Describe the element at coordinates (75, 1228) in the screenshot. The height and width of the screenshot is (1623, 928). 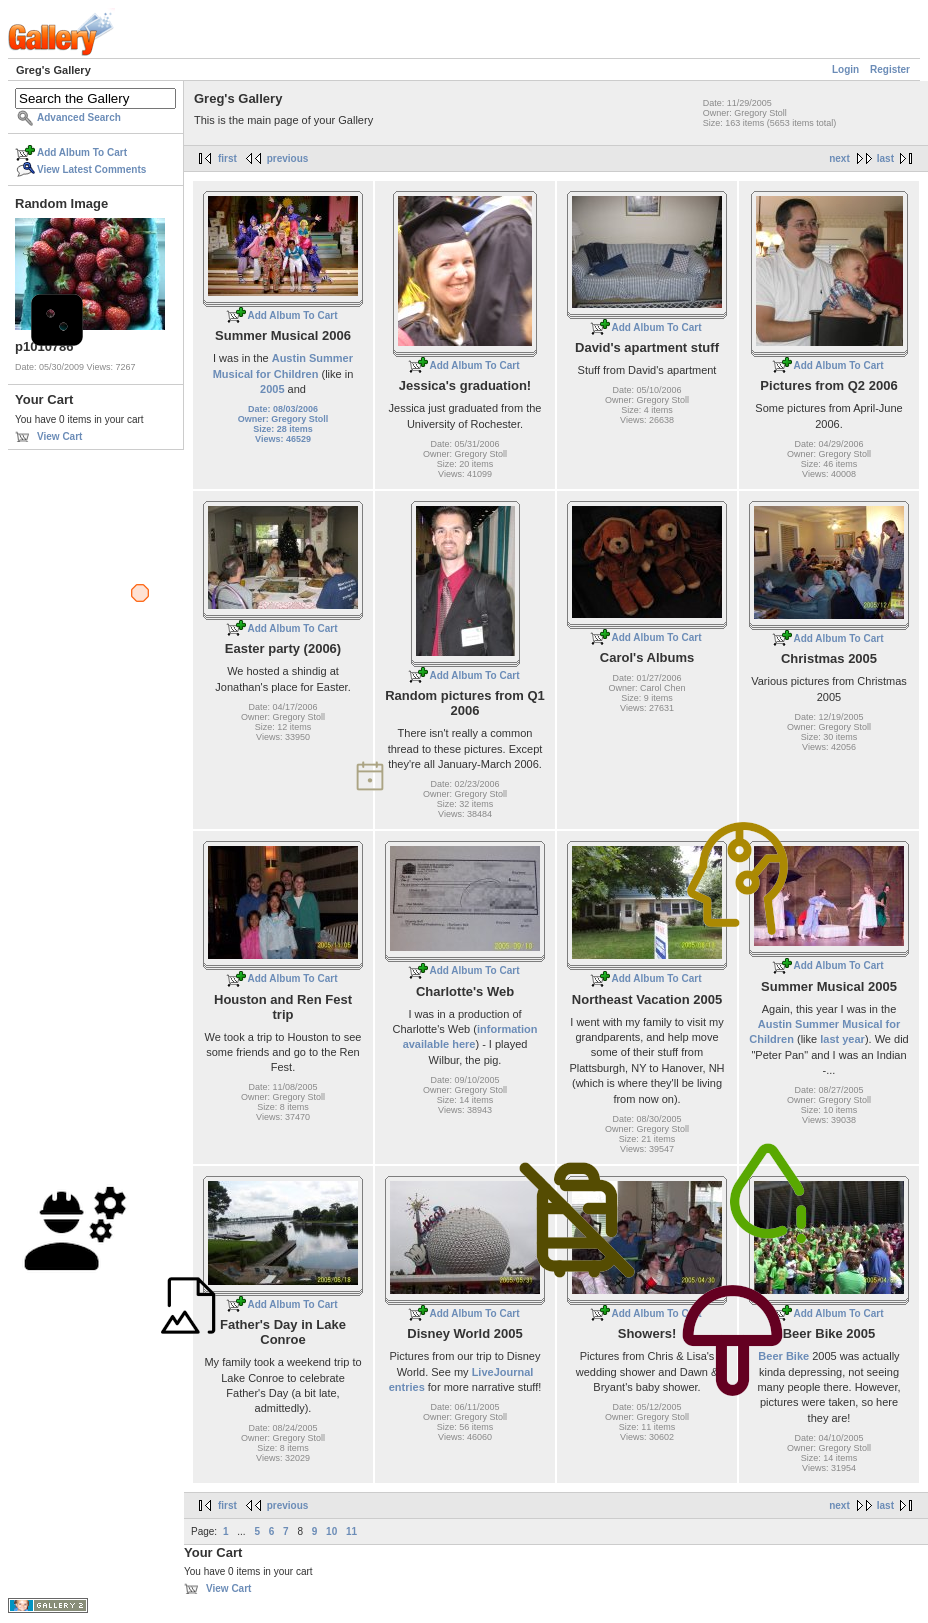
I see `access engineering or technical settings` at that location.